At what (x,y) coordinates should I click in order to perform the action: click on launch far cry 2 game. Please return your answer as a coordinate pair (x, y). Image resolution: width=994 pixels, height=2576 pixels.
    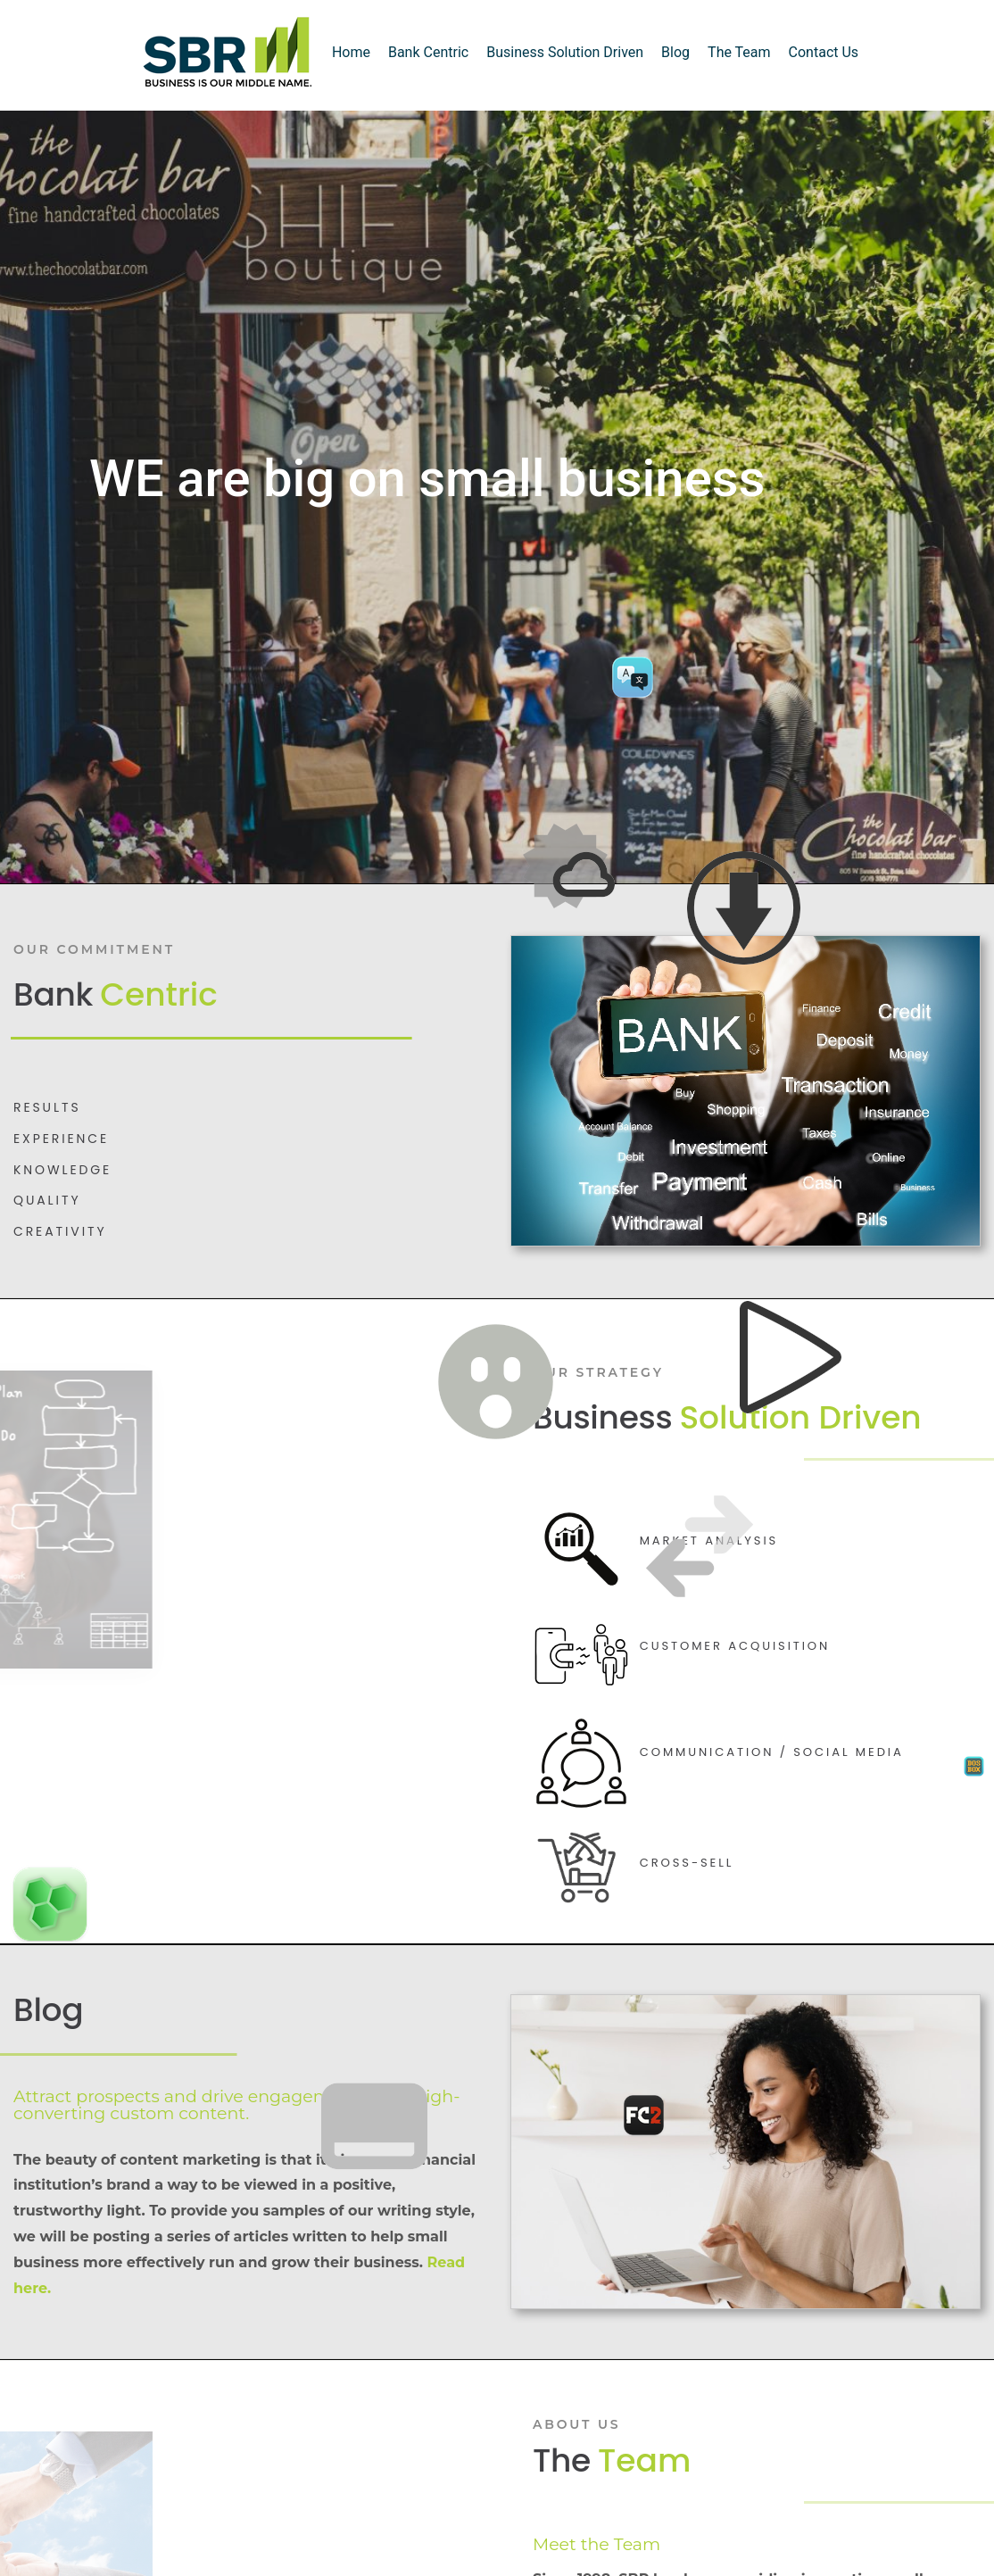
    Looking at the image, I should click on (643, 2115).